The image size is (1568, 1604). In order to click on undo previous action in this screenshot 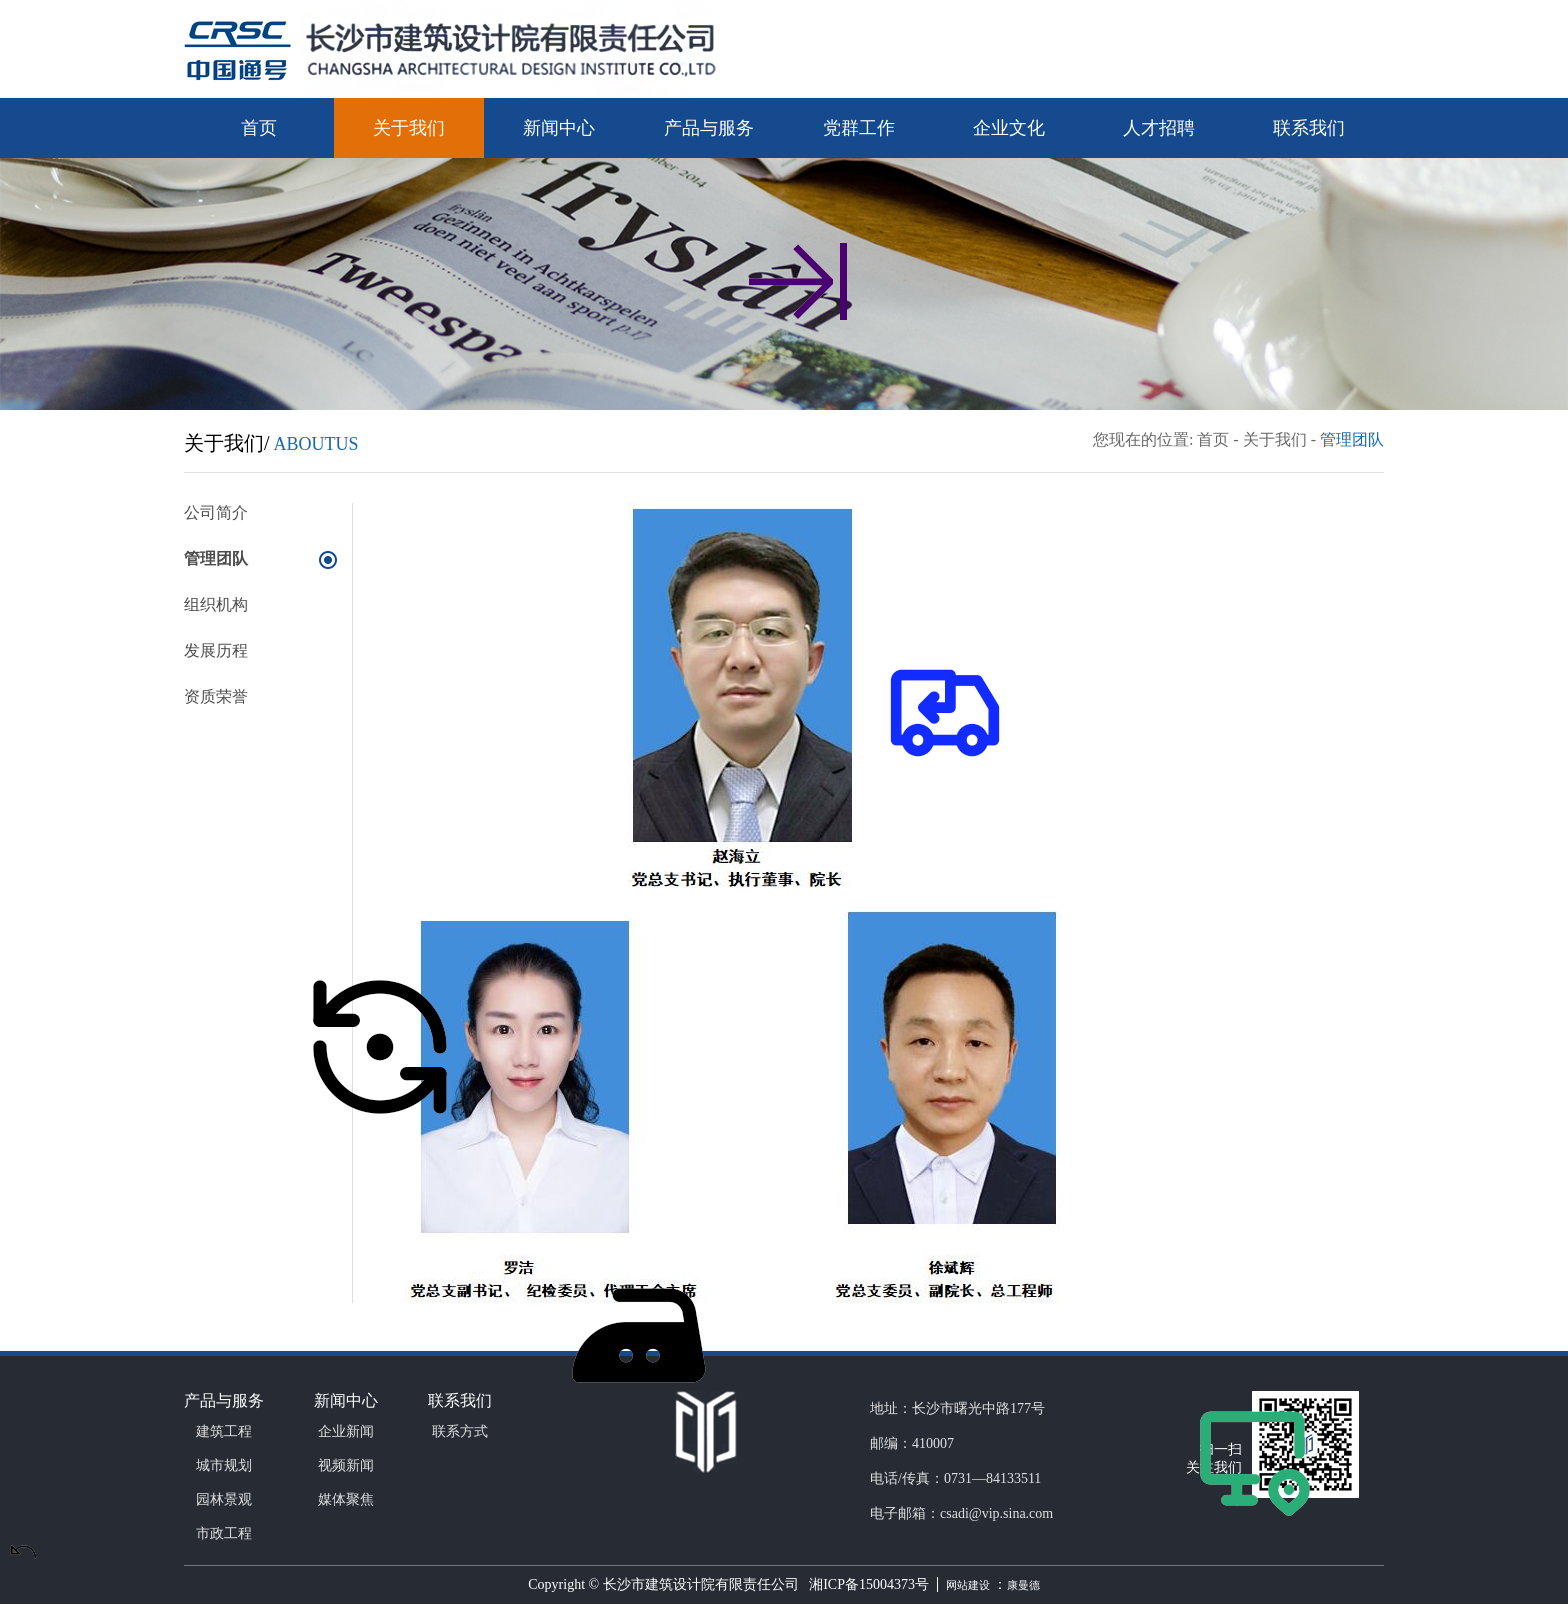, I will do `click(24, 1551)`.